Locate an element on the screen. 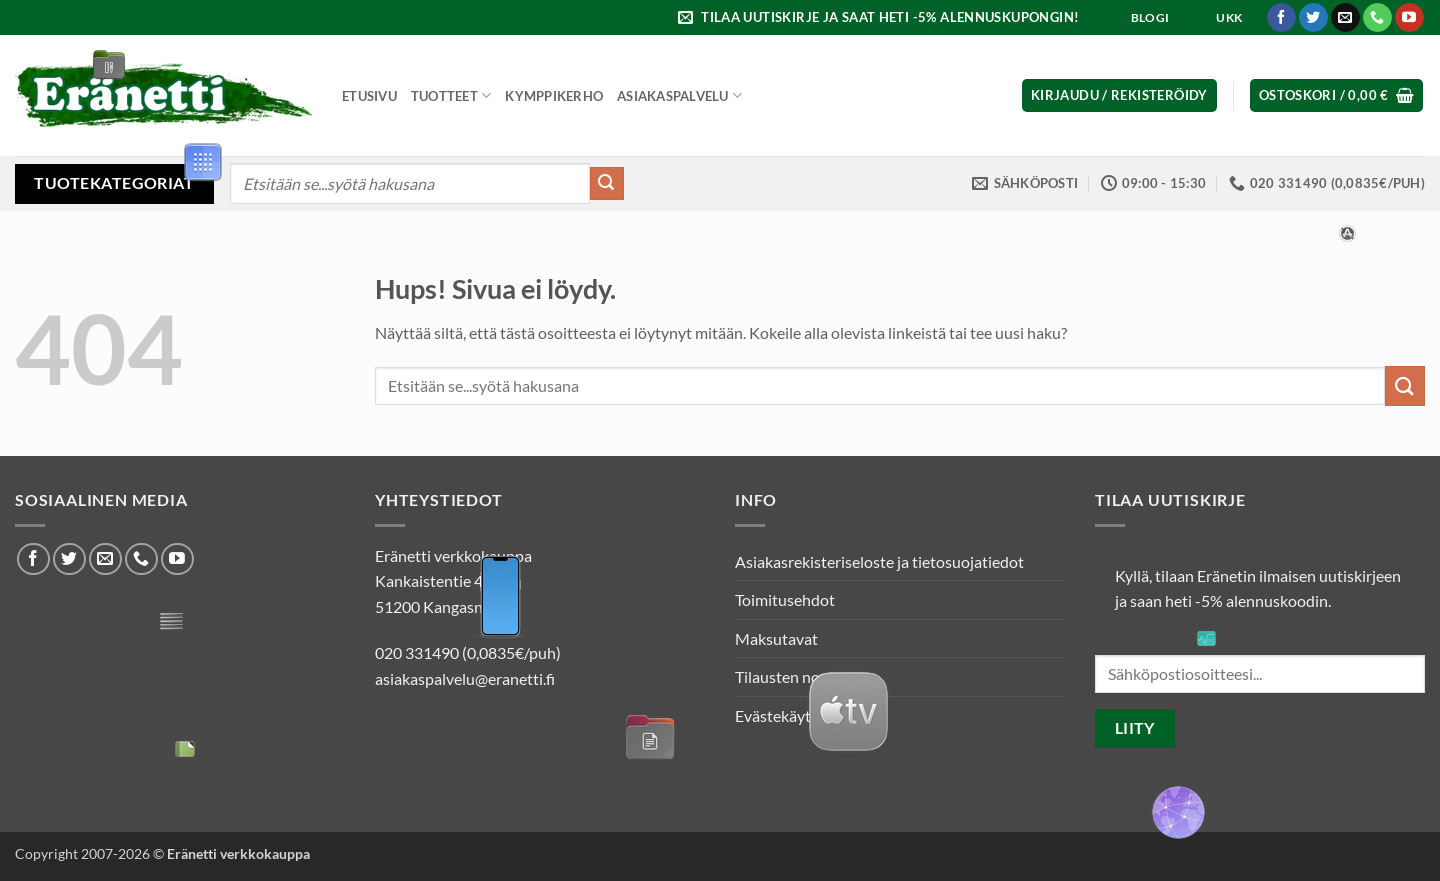 The width and height of the screenshot is (1440, 881). open internet or web browser application is located at coordinates (1178, 812).